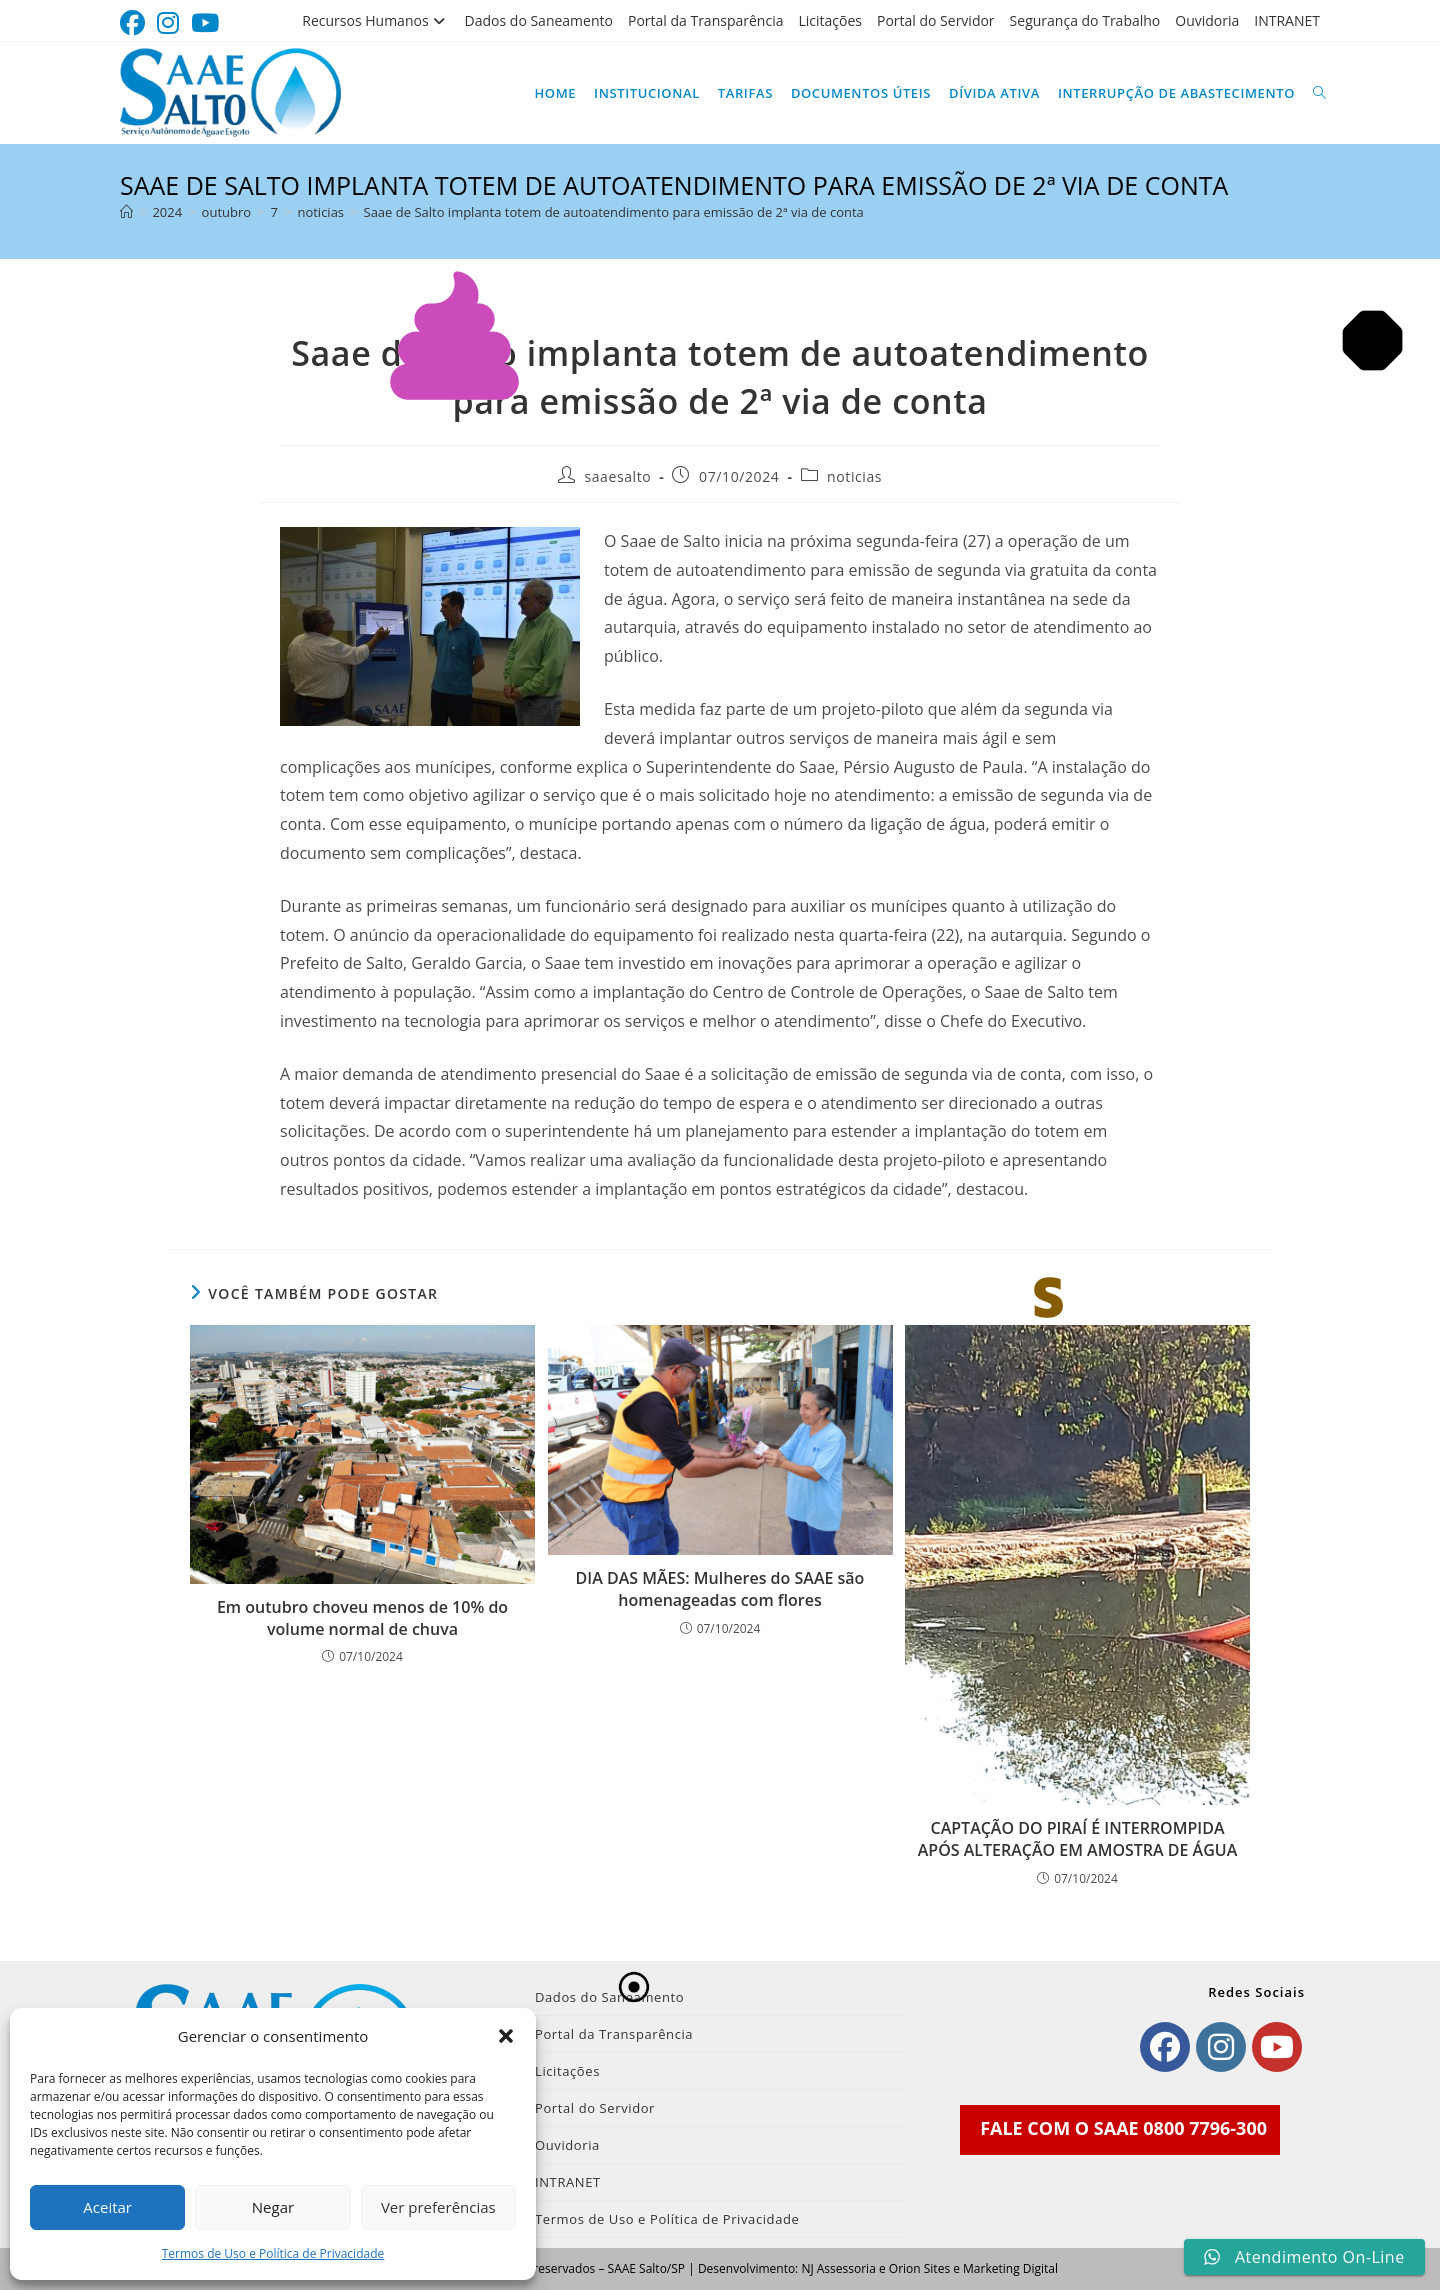 Image resolution: width=1440 pixels, height=2290 pixels. I want to click on select this option (radio button), so click(634, 1987).